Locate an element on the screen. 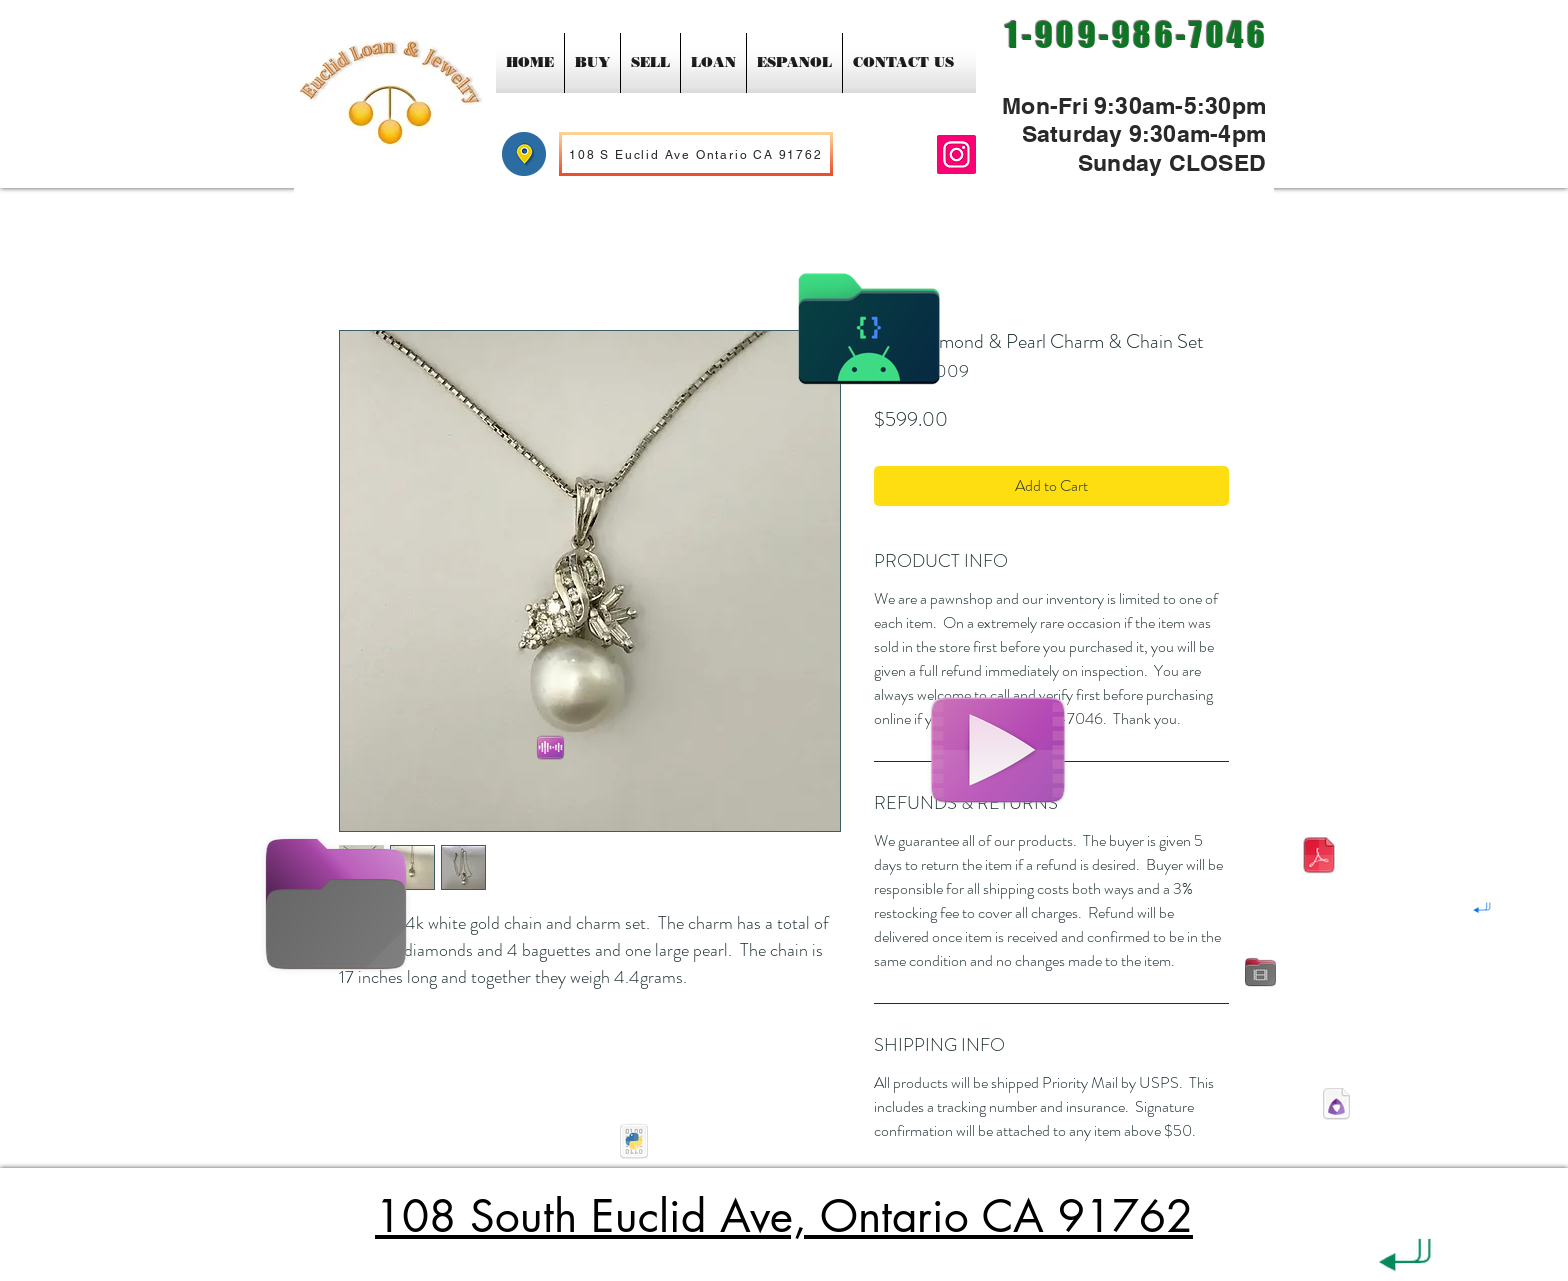  reply to all recipients of an email is located at coordinates (1481, 906).